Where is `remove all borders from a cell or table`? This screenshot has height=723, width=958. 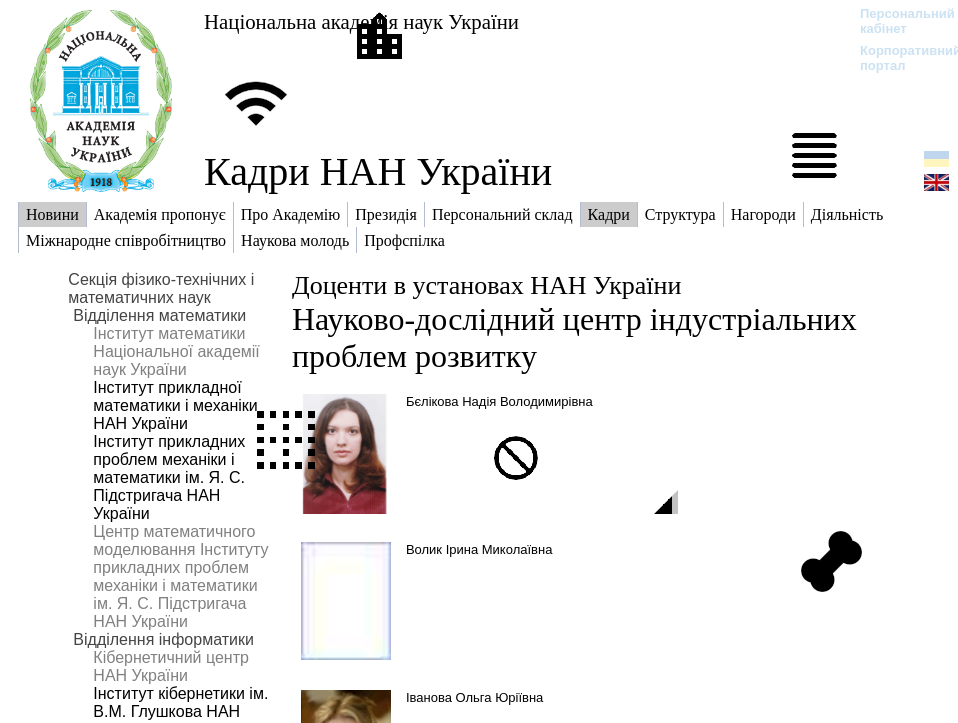 remove all borders from a cell or table is located at coordinates (286, 440).